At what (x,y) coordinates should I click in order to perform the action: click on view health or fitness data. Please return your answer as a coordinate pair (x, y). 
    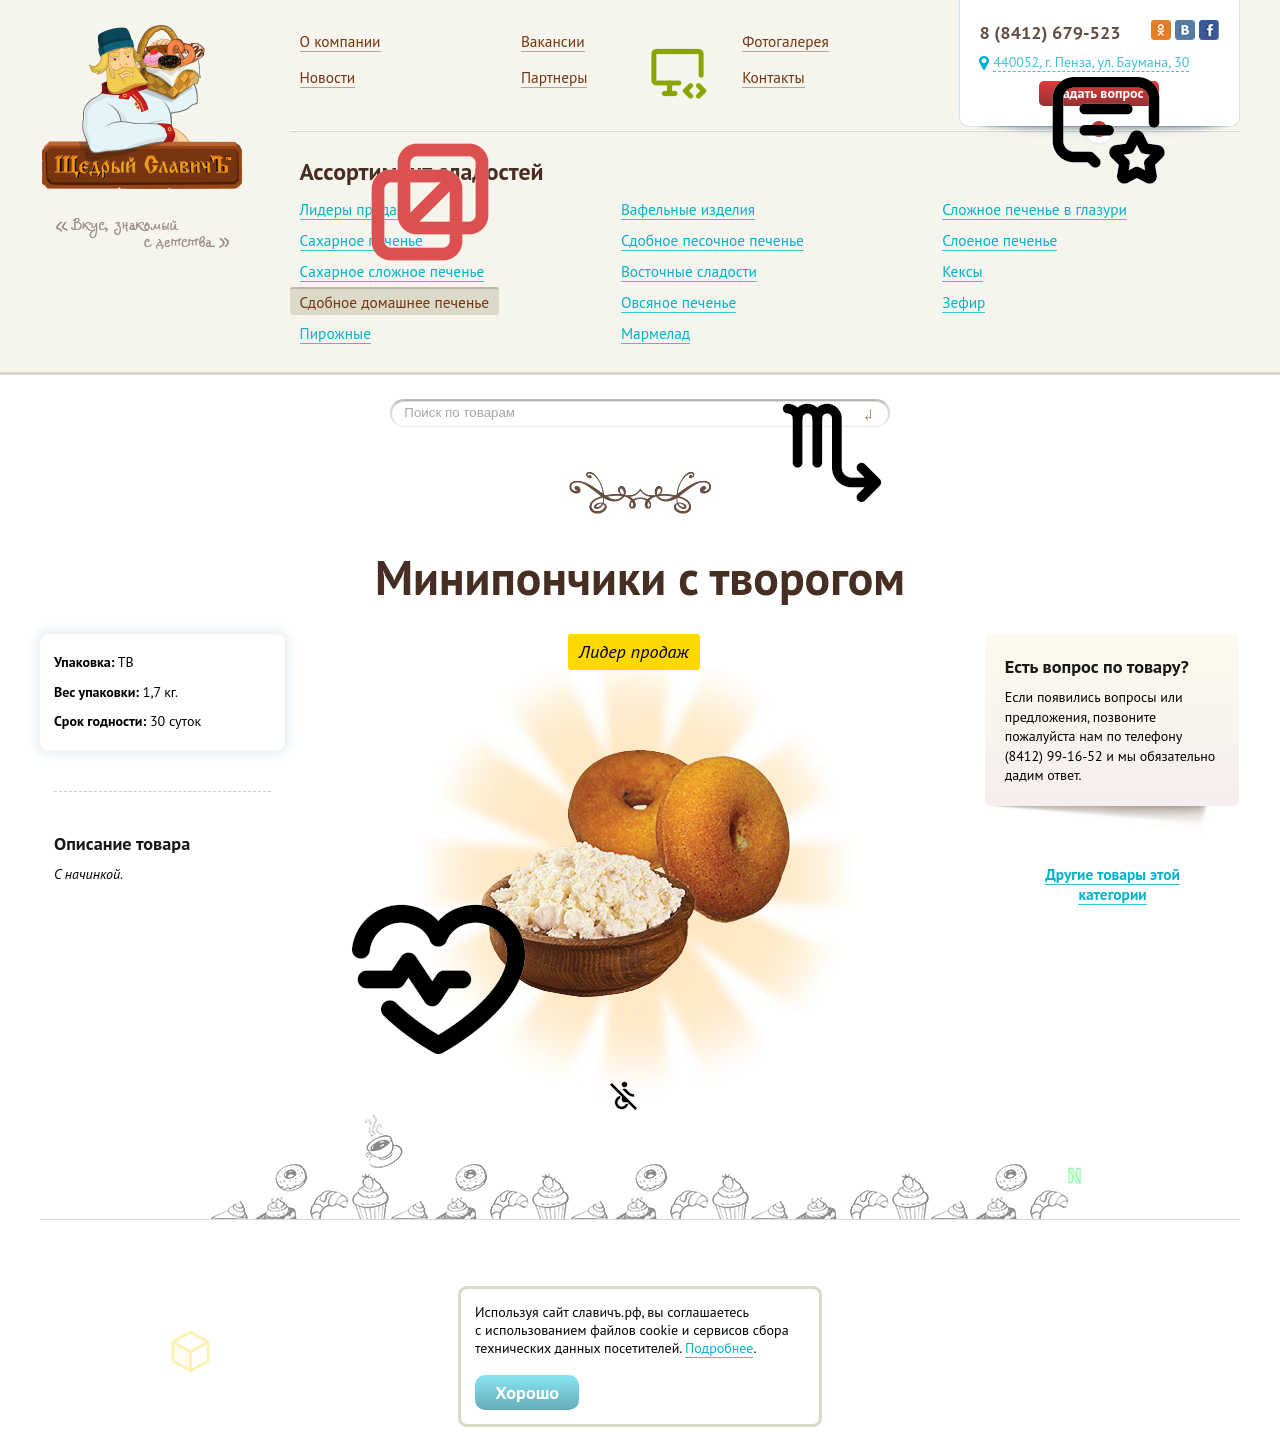
    Looking at the image, I should click on (438, 973).